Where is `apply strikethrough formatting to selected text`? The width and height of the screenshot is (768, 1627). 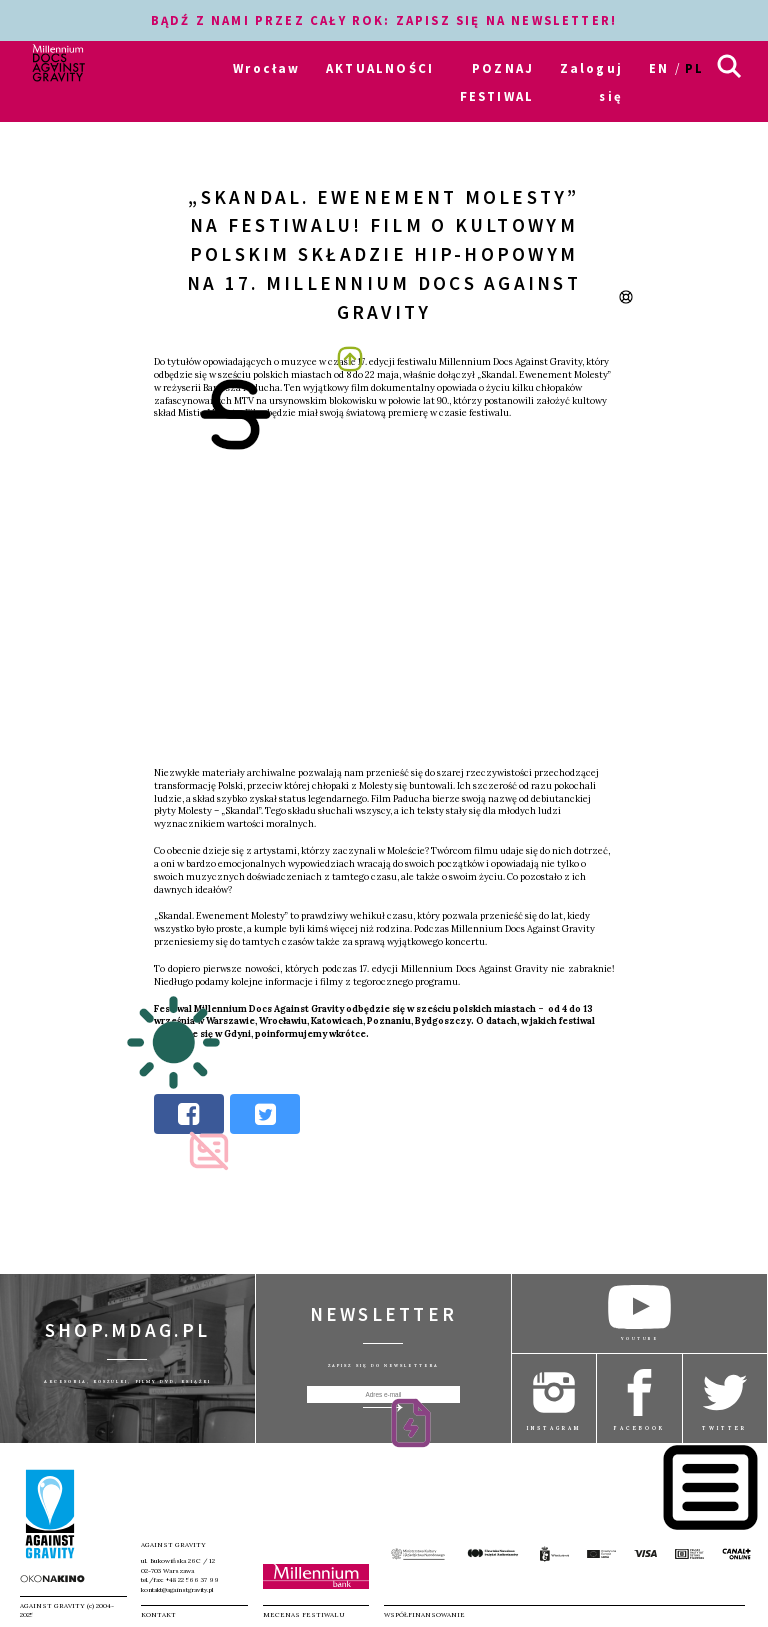
apply strikethrough formatting to selected text is located at coordinates (235, 414).